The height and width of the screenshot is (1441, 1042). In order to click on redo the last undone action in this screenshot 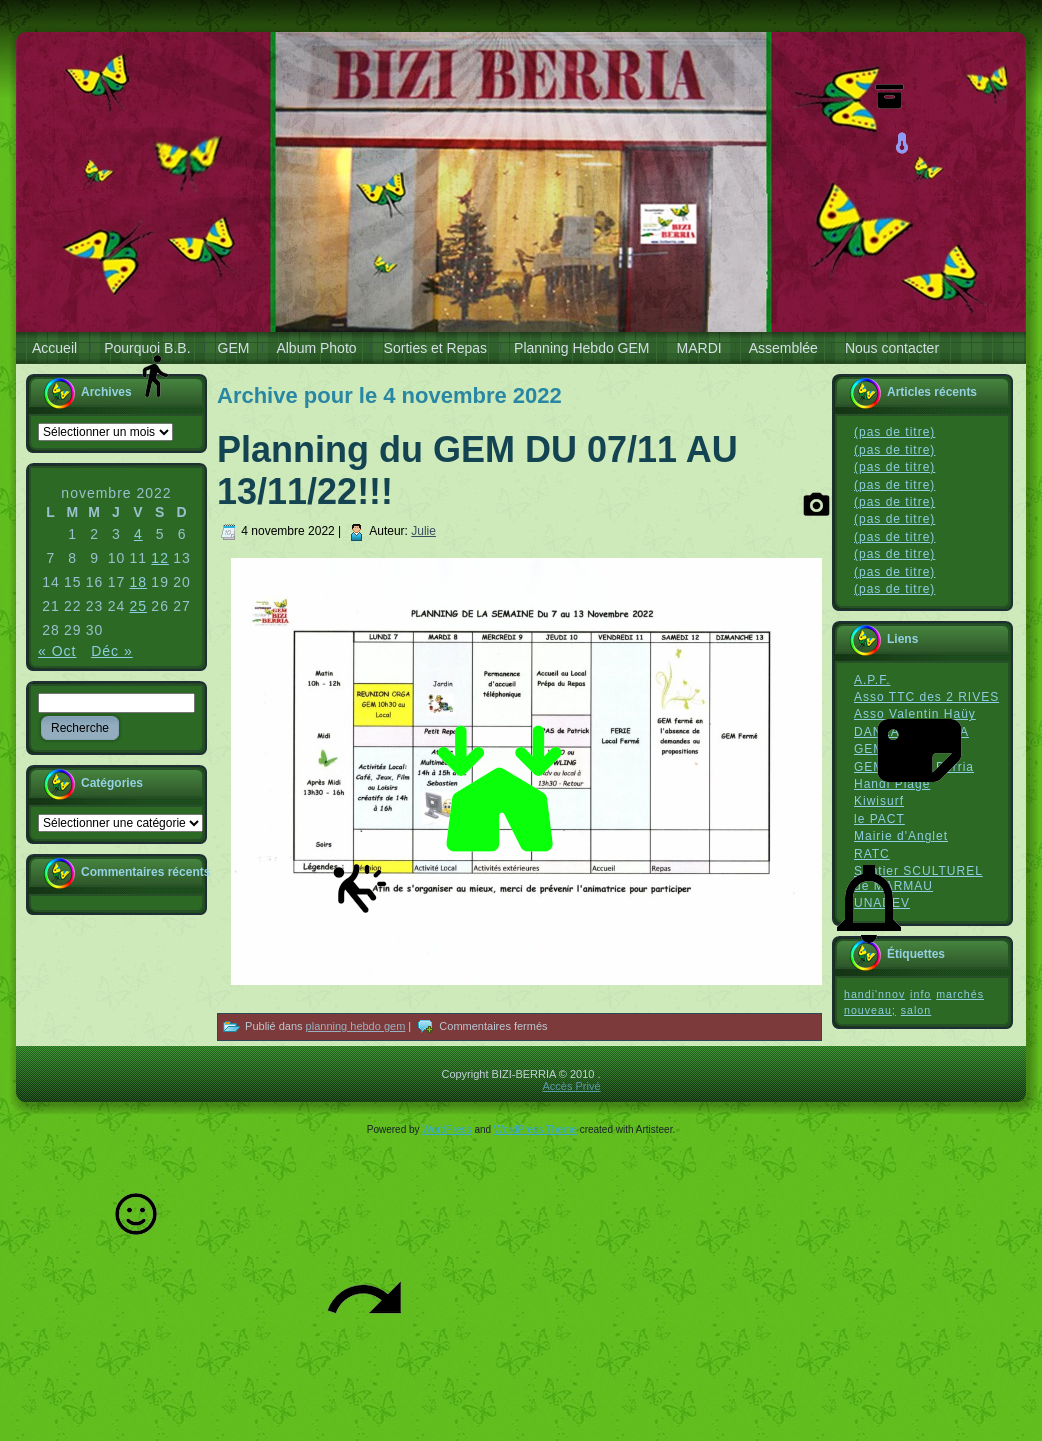, I will do `click(365, 1299)`.